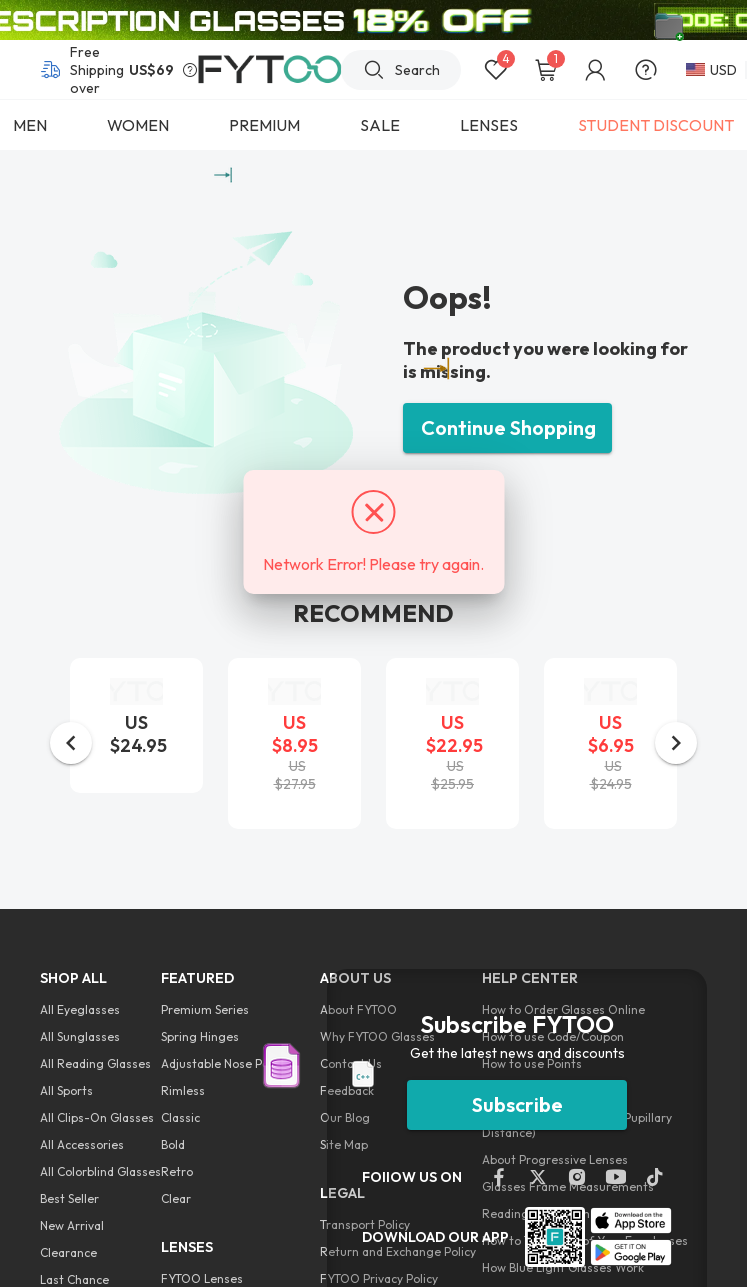 The height and width of the screenshot is (1287, 747). What do you see at coordinates (363, 1074) in the screenshot?
I see `a C++ source code file` at bounding box center [363, 1074].